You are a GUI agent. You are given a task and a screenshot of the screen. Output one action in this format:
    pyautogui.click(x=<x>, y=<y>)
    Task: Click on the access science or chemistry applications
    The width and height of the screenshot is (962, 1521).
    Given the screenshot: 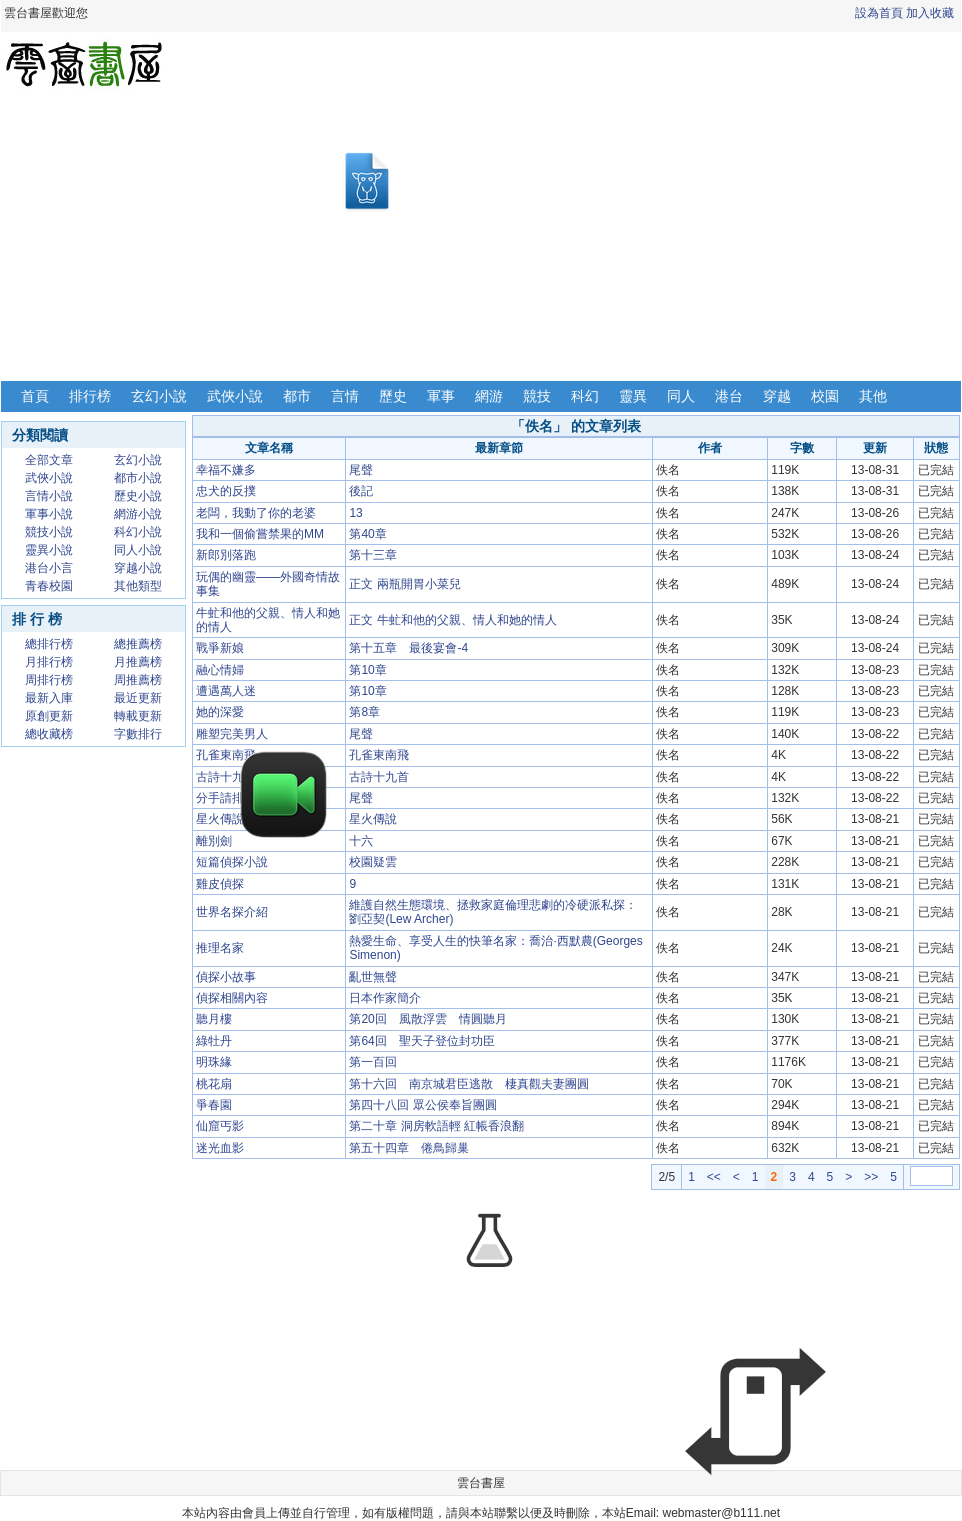 What is the action you would take?
    pyautogui.click(x=489, y=1240)
    